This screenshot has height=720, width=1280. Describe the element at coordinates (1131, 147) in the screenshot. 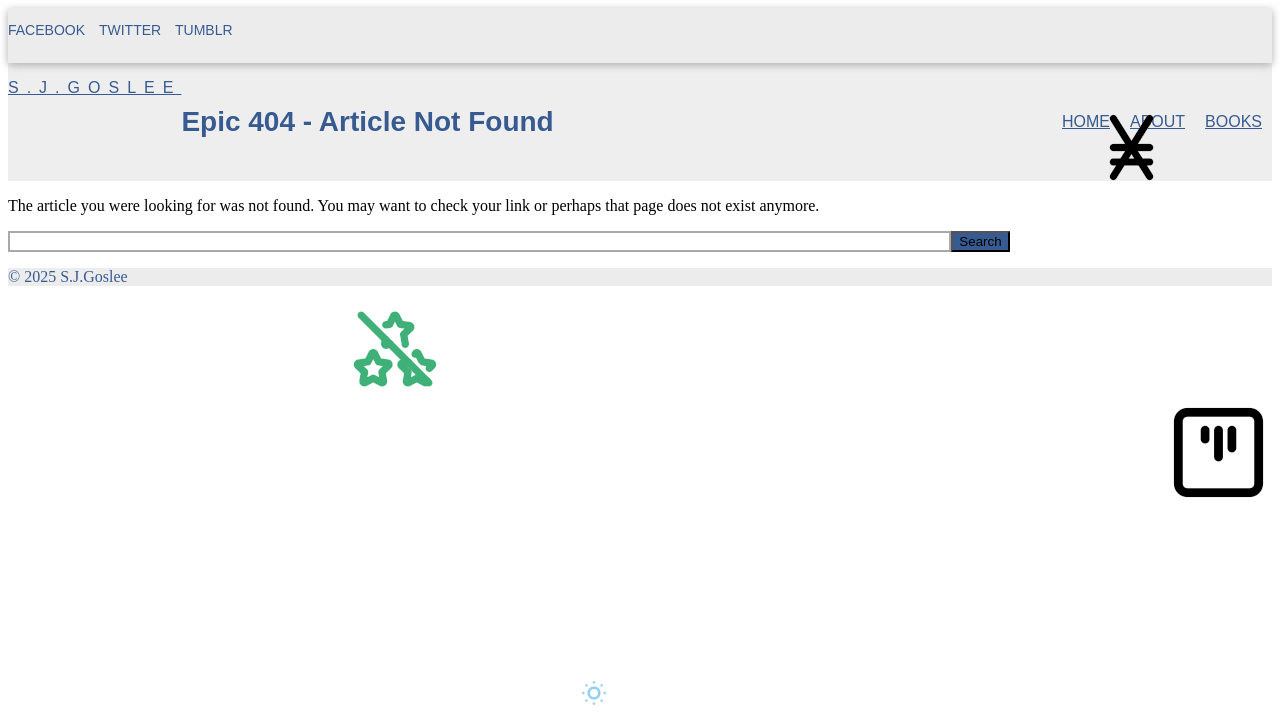

I see `view or select nano cryptocurrency` at that location.